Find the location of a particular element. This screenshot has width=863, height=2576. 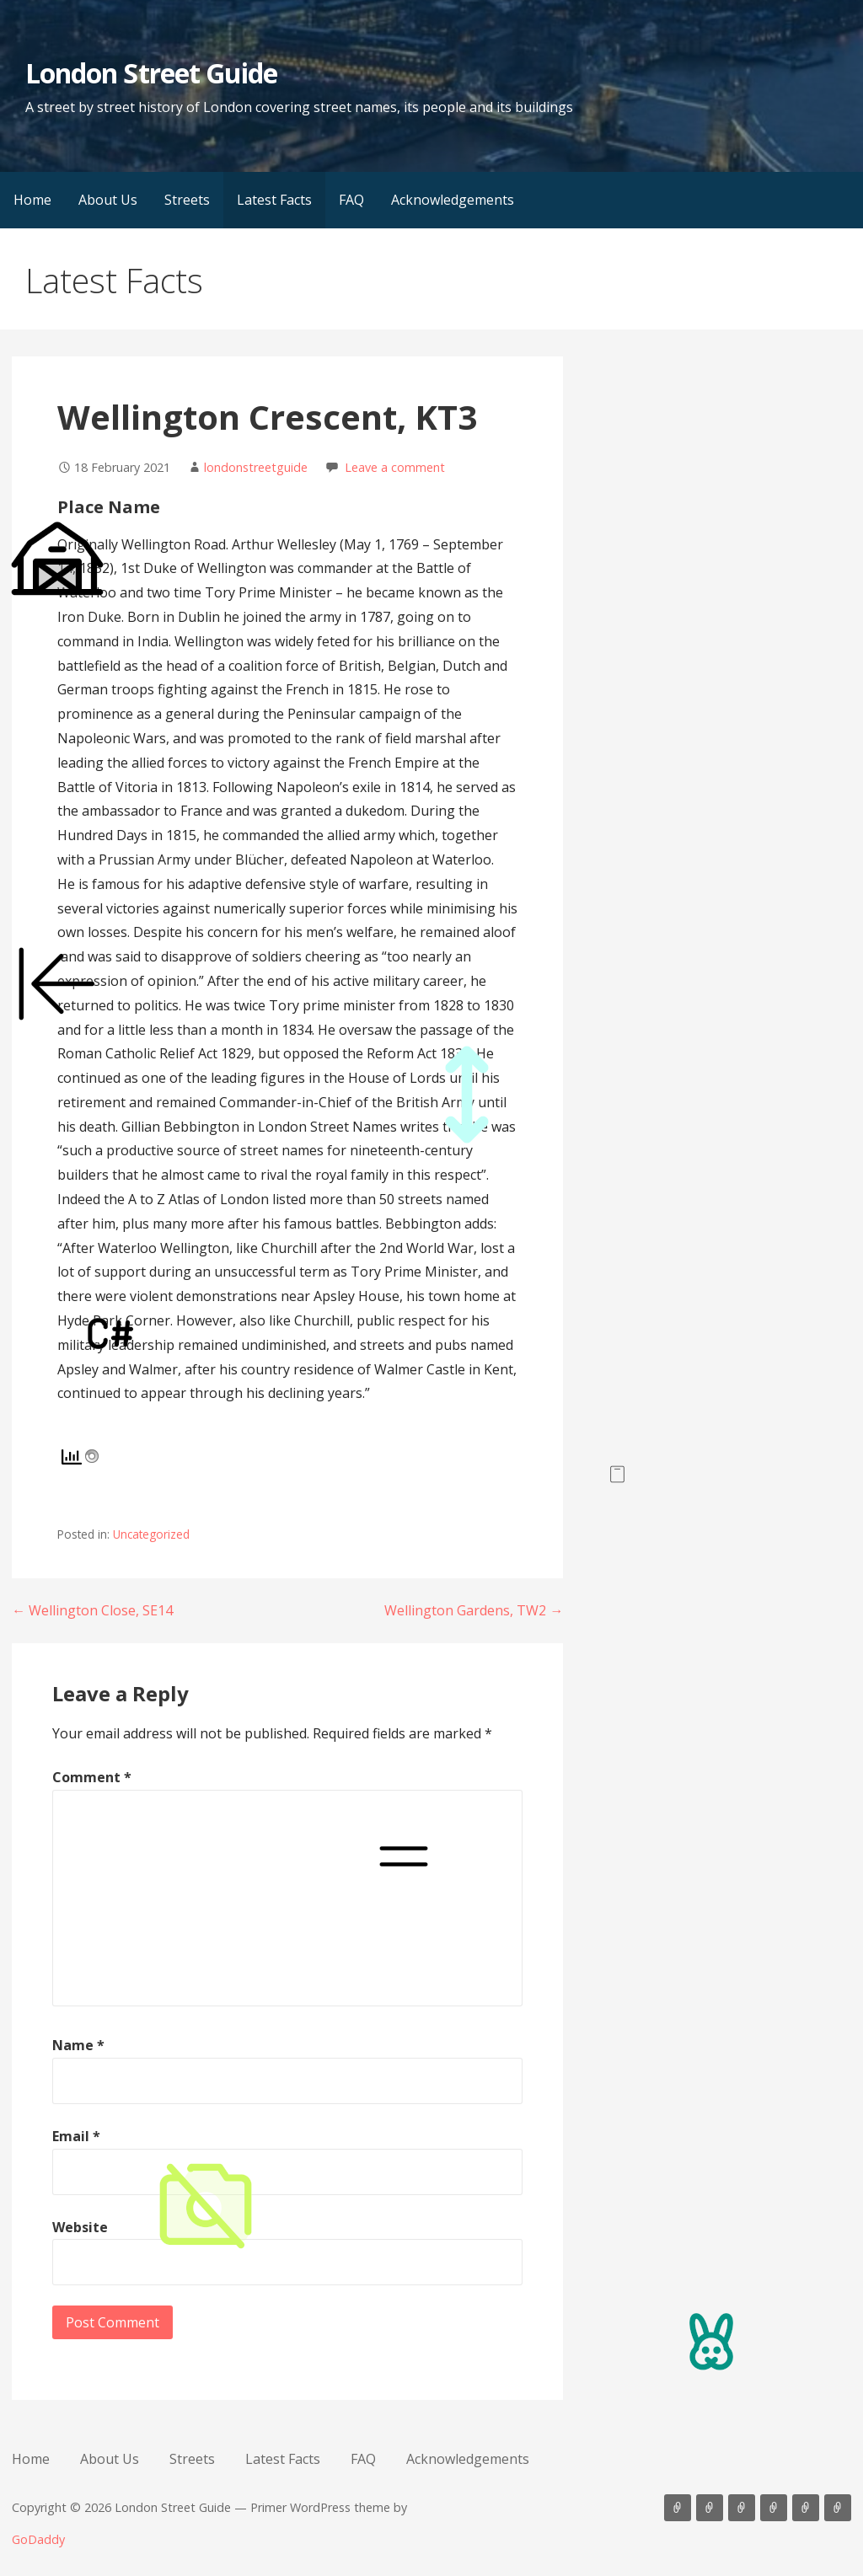

access farm or agricultural settings is located at coordinates (57, 565).